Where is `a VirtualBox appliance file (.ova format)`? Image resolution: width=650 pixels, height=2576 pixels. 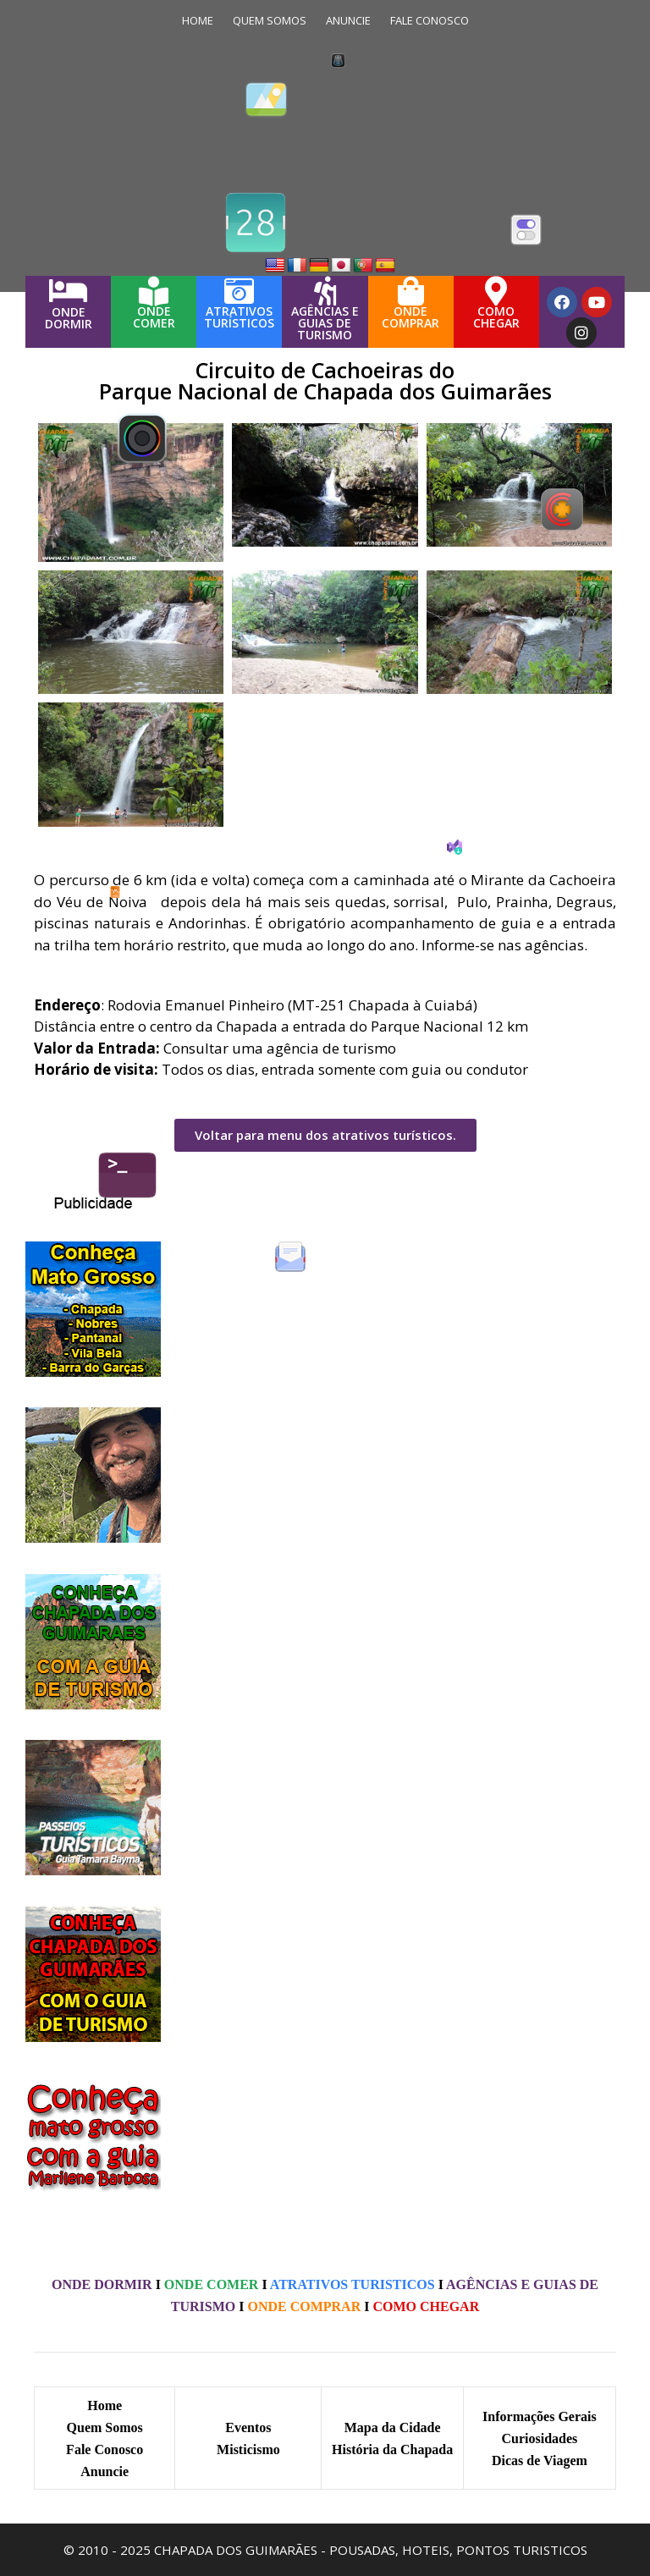 a VirtualBox appliance file (.ova format) is located at coordinates (115, 892).